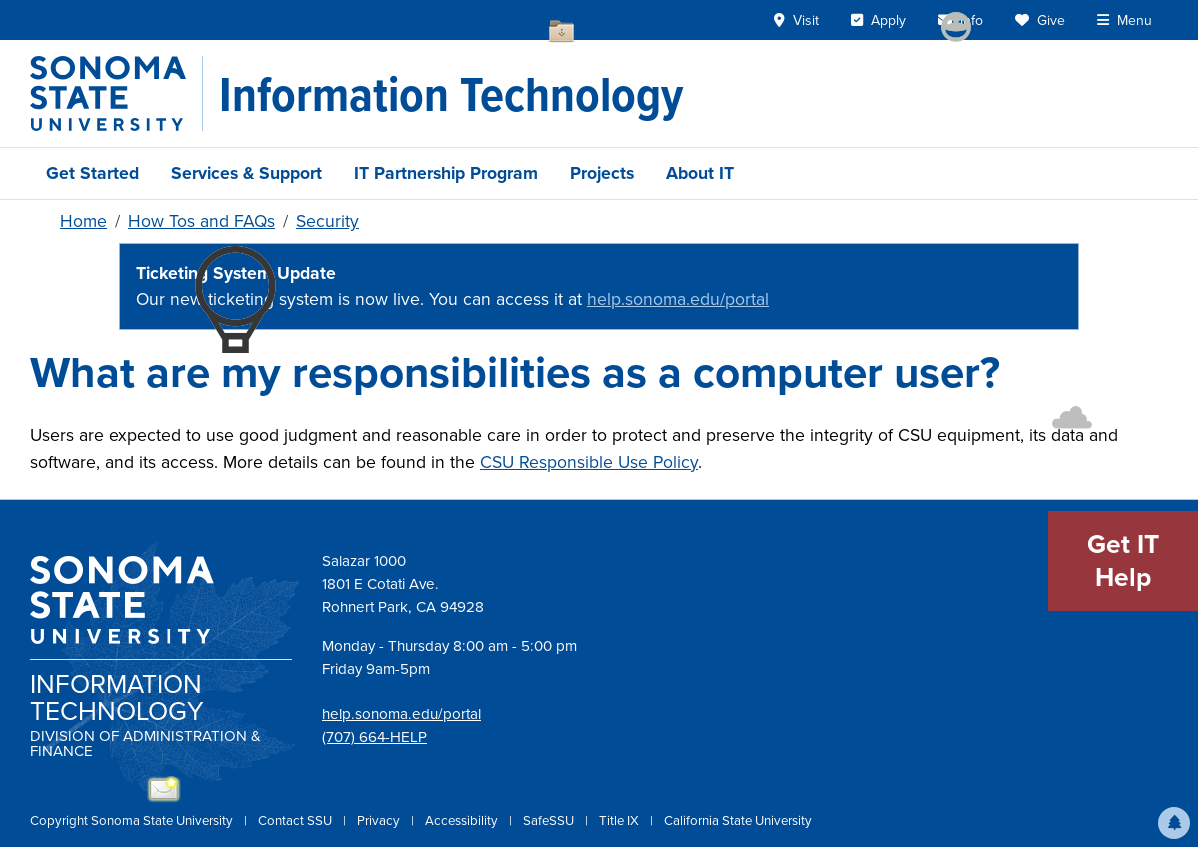 This screenshot has width=1198, height=847. Describe the element at coordinates (163, 789) in the screenshot. I see `indicates new unread email messages` at that location.